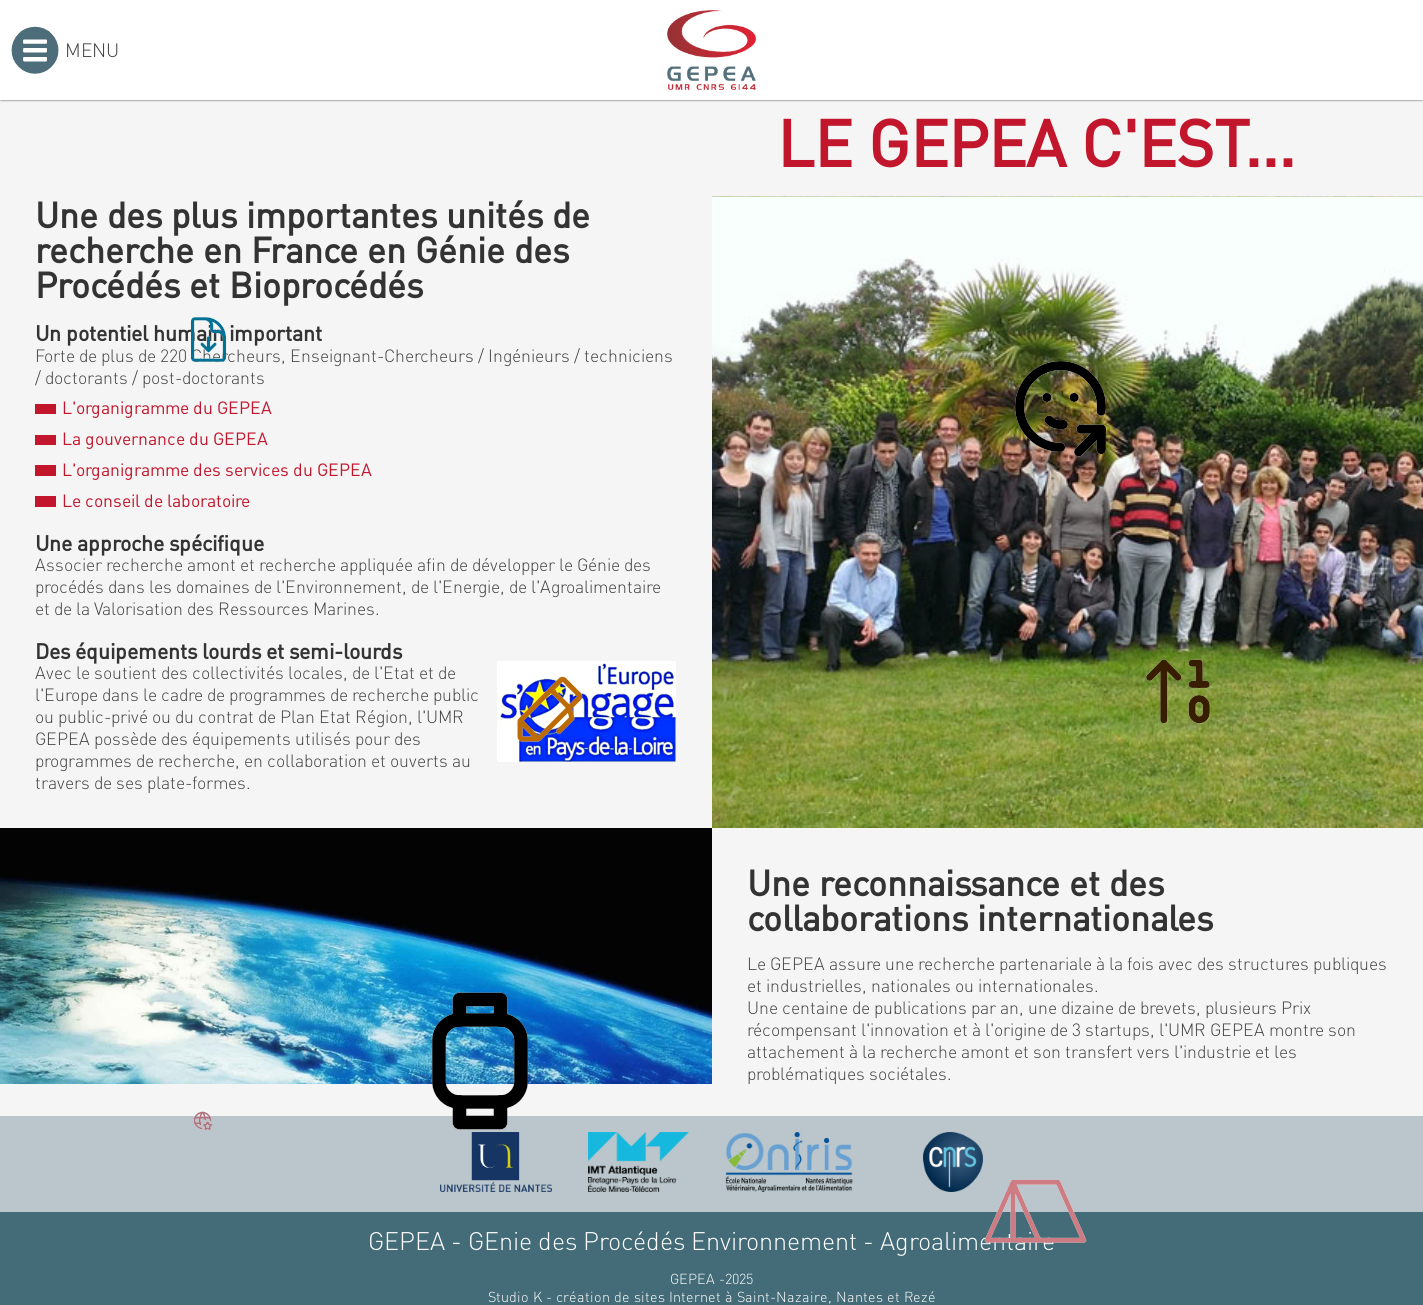 This screenshot has width=1423, height=1305. What do you see at coordinates (202, 1120) in the screenshot?
I see `add a website to favorites` at bounding box center [202, 1120].